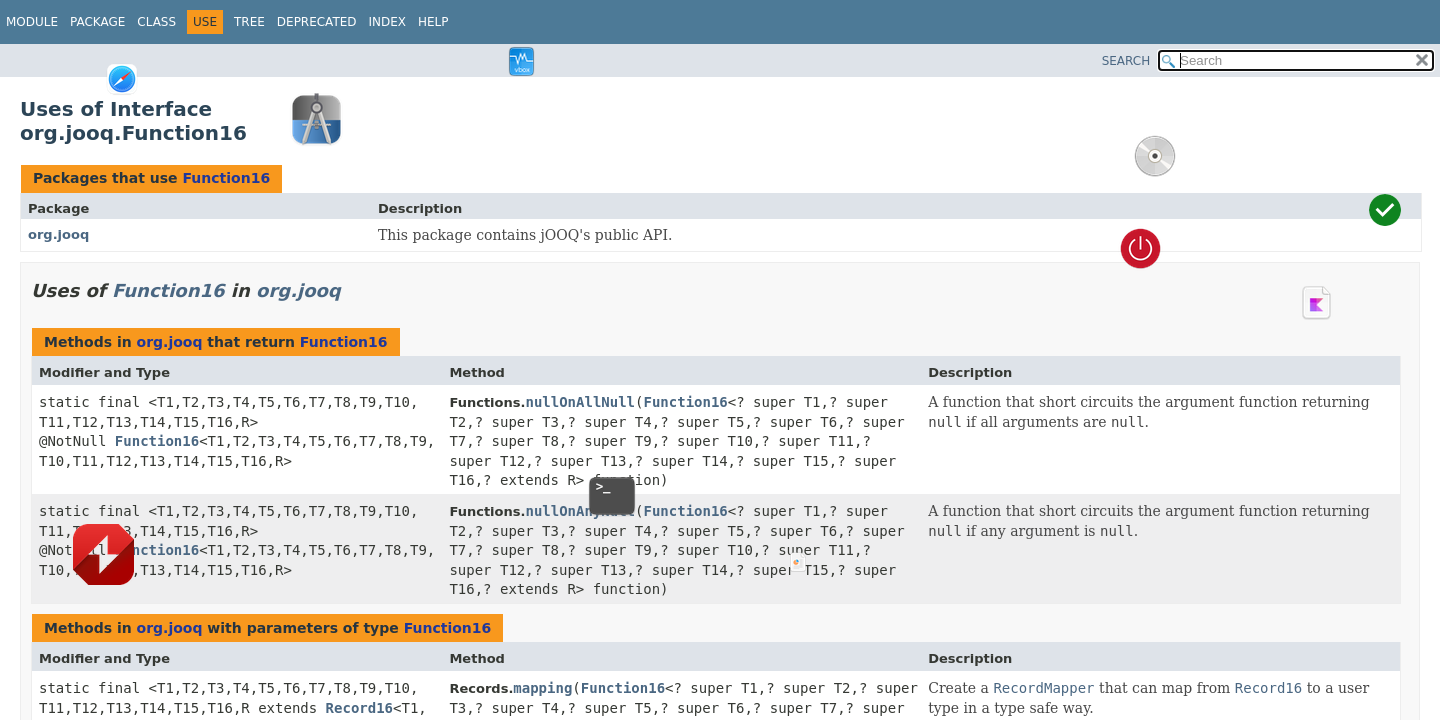  What do you see at coordinates (122, 79) in the screenshot?
I see `open Safari web browser` at bounding box center [122, 79].